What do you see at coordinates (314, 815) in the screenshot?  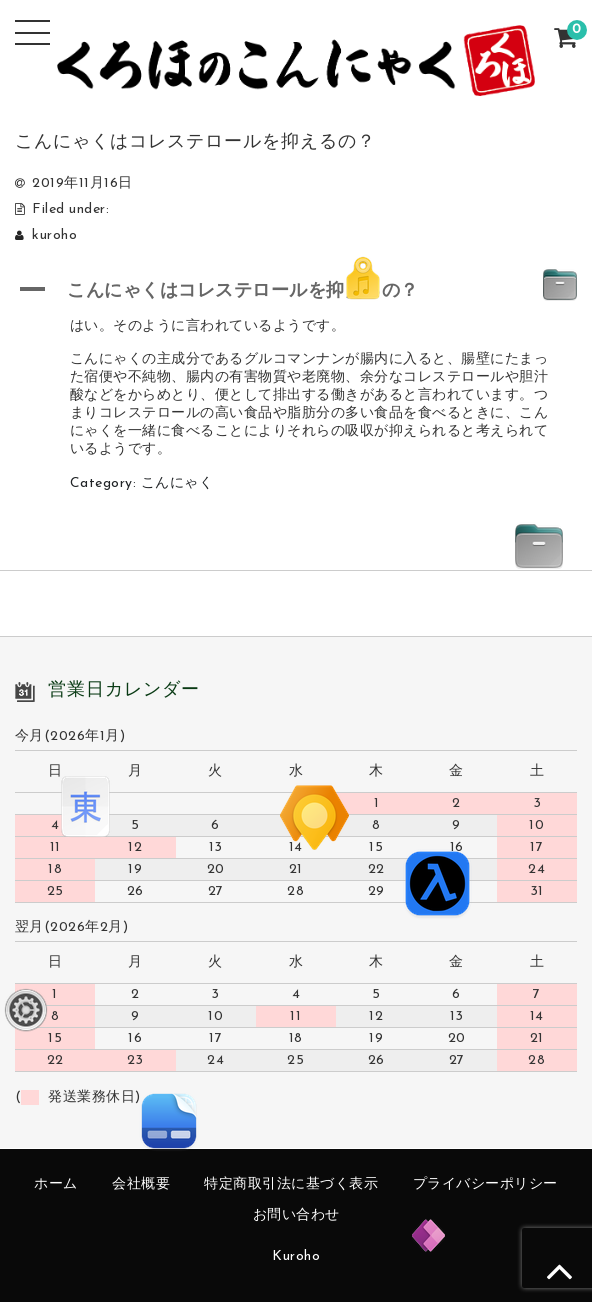 I see `open field service management app` at bounding box center [314, 815].